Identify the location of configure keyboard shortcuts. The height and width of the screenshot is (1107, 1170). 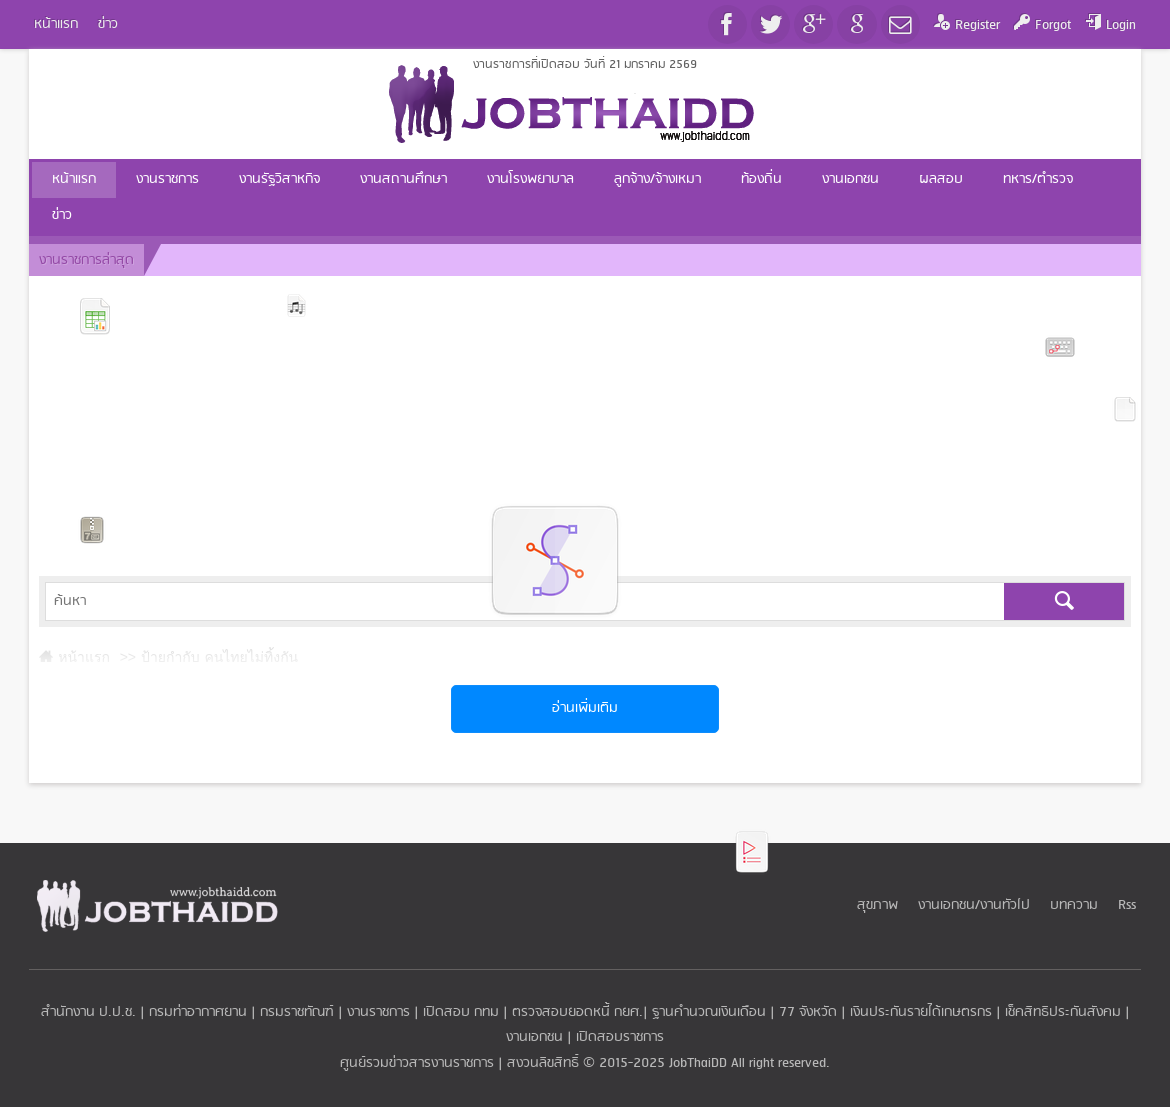
(1060, 347).